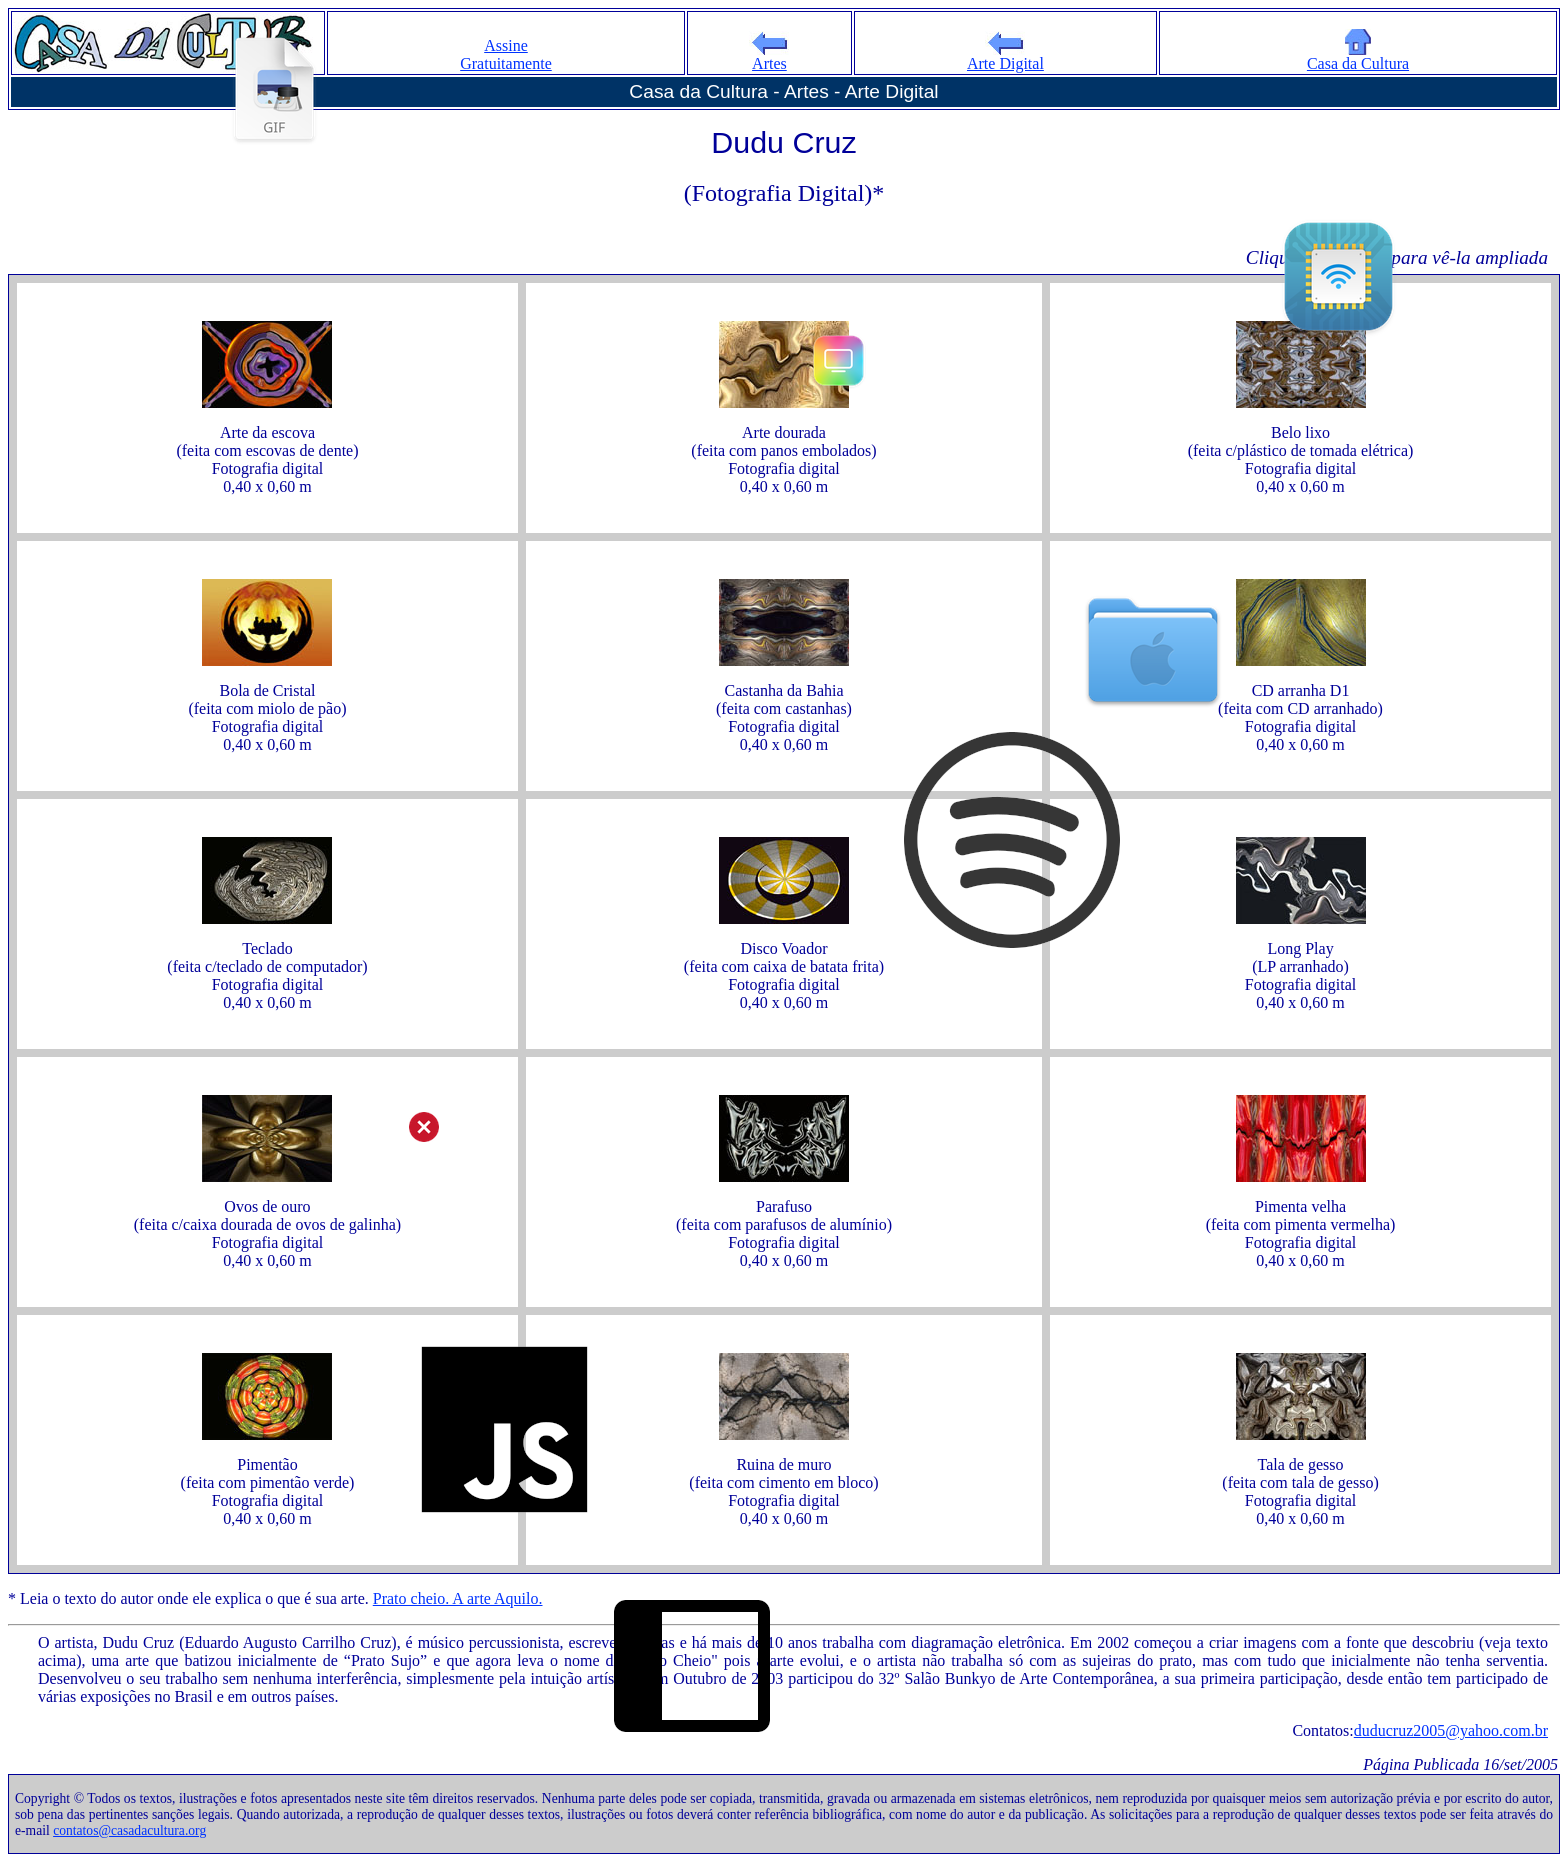 The image size is (1568, 1862). Describe the element at coordinates (692, 1666) in the screenshot. I see `toggle sidebar panel visibility` at that location.